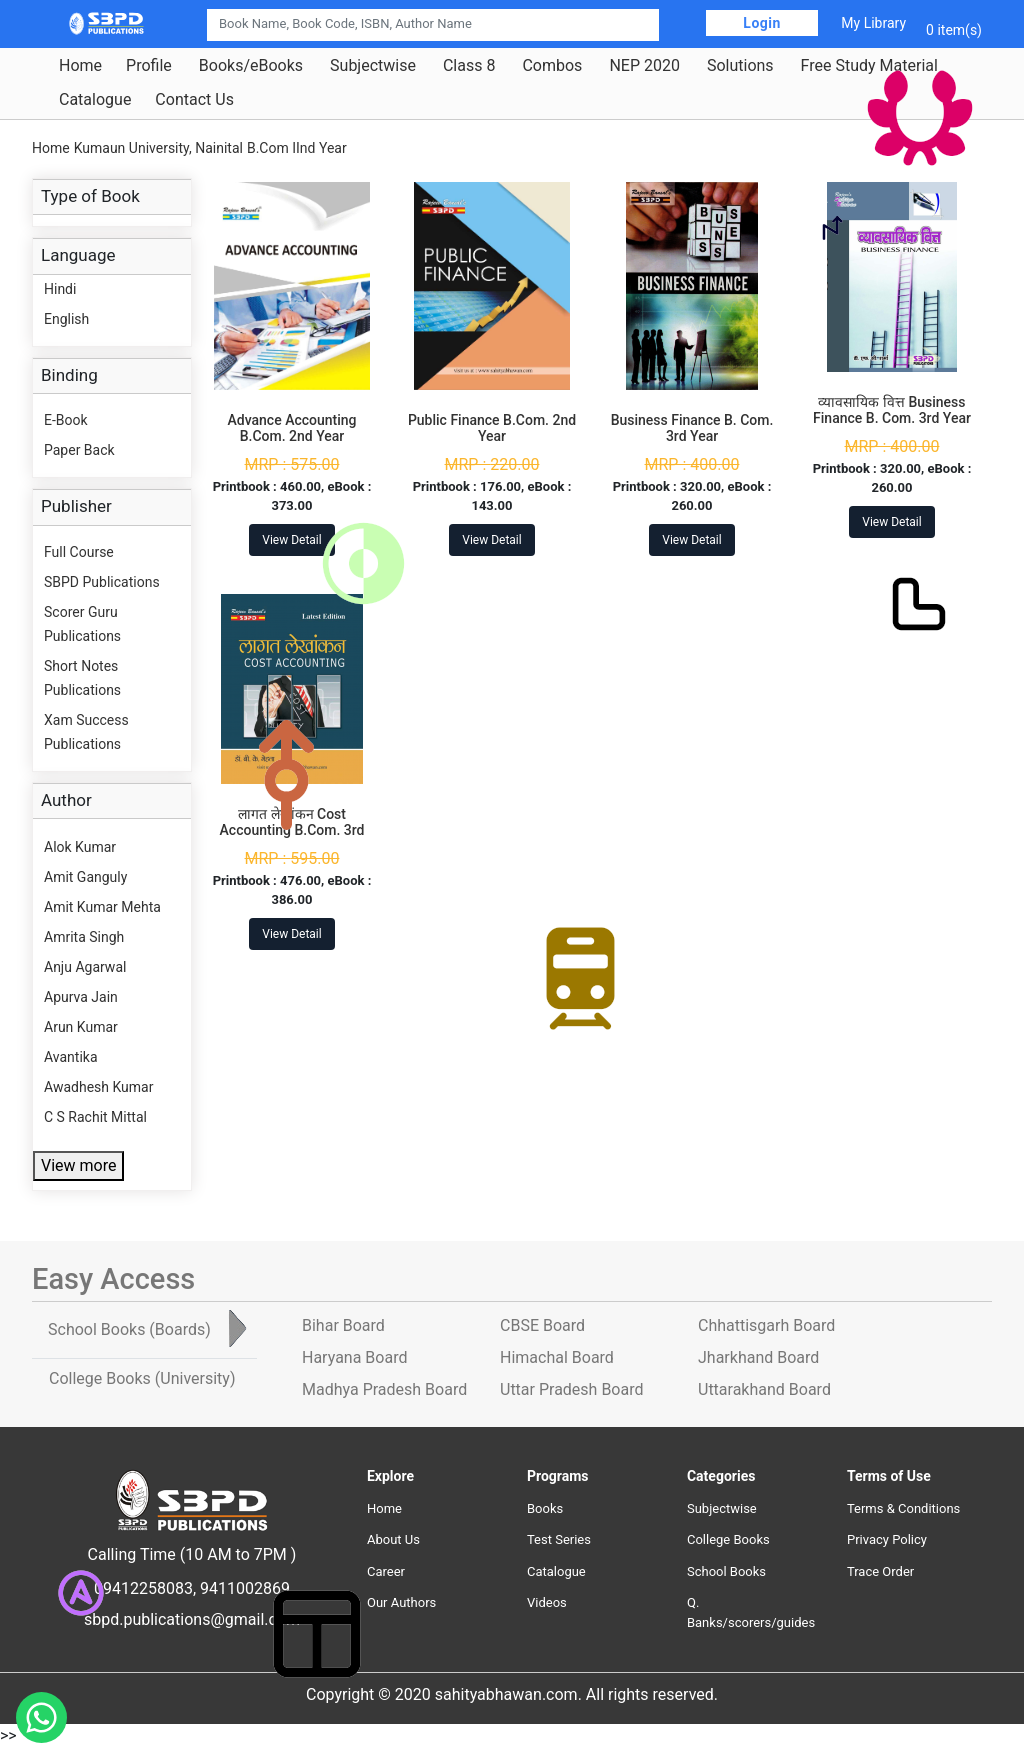 This screenshot has width=1024, height=1748. I want to click on ansible automation platform logo, so click(81, 1593).